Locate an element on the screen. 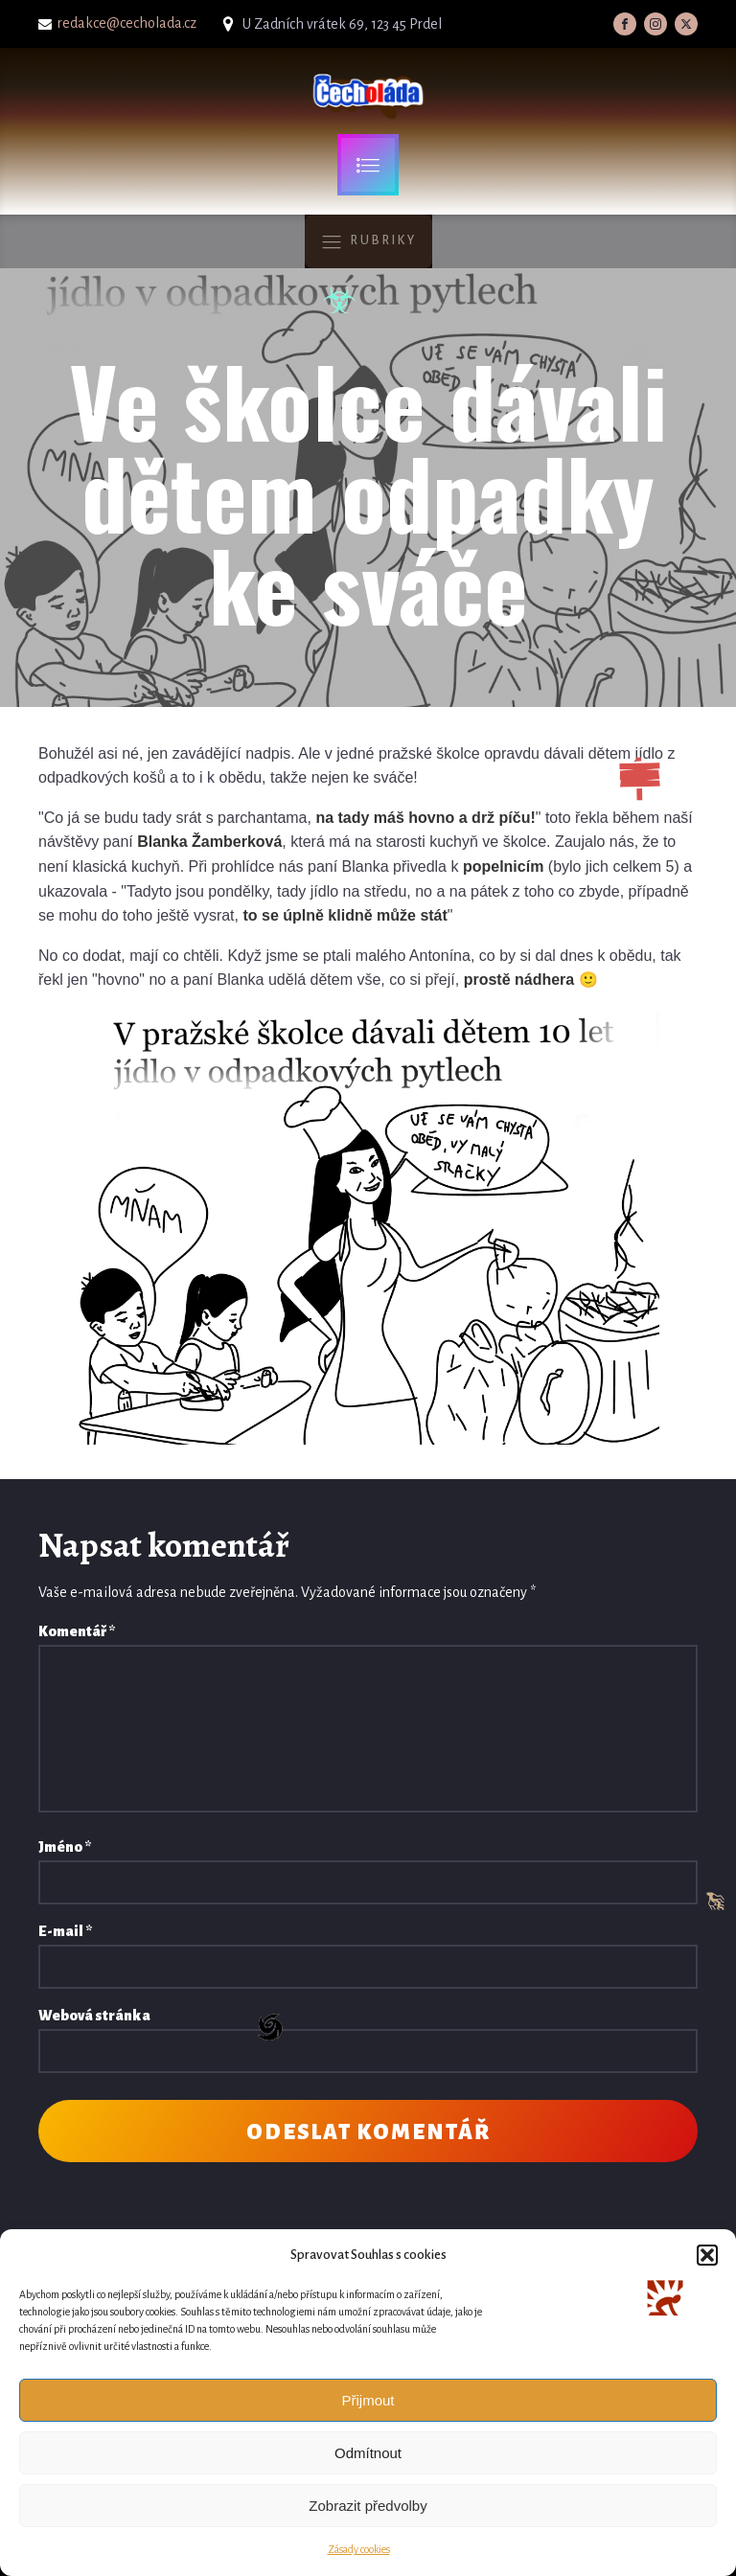 This screenshot has height=2576, width=736. represents a shell or spiral-themed game item is located at coordinates (270, 2027).